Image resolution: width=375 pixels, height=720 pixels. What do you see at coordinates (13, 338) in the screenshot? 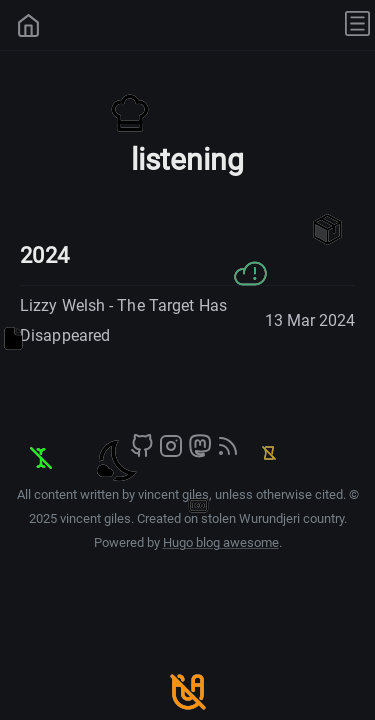
I see `open or view a file` at bounding box center [13, 338].